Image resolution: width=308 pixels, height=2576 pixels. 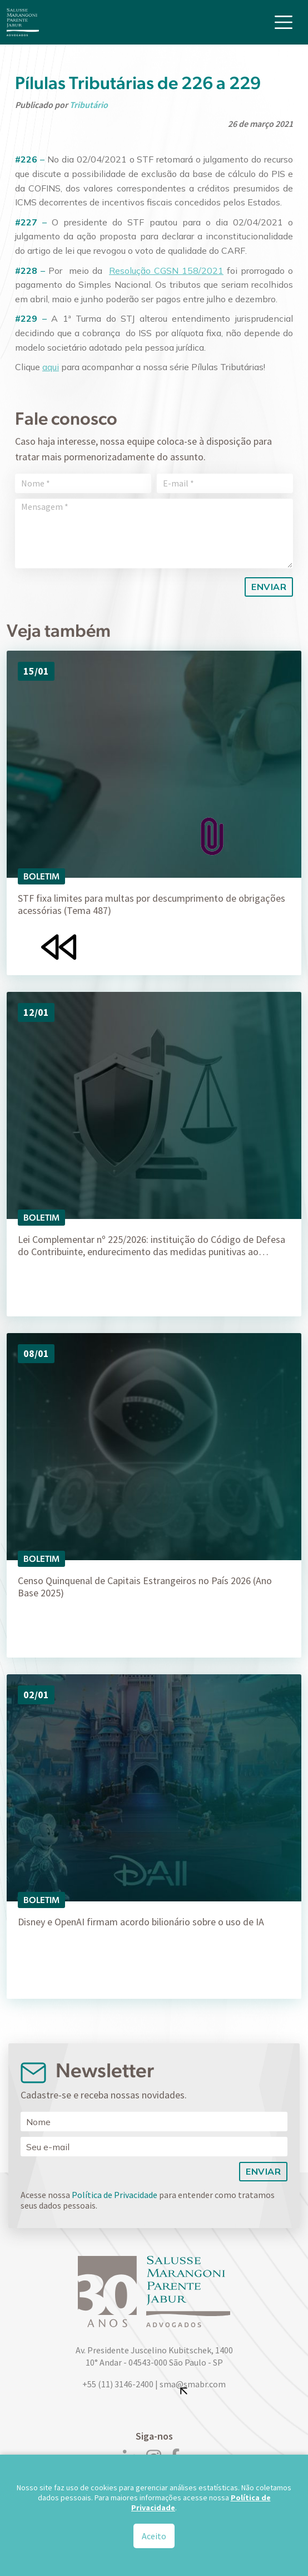 What do you see at coordinates (212, 836) in the screenshot?
I see `attach a file to your message` at bounding box center [212, 836].